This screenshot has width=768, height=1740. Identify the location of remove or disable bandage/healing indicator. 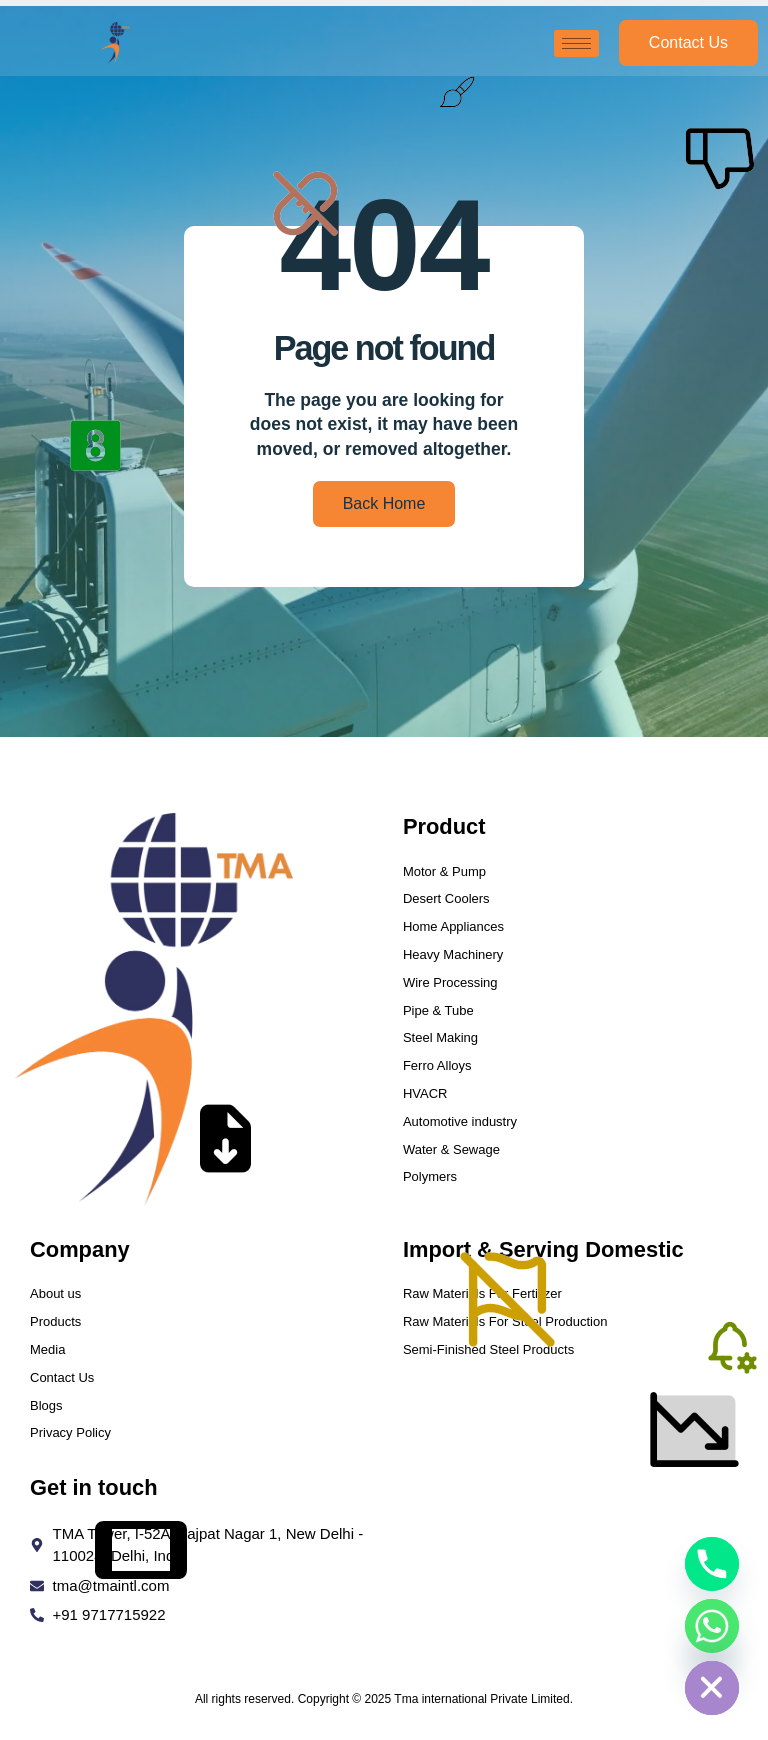
(305, 203).